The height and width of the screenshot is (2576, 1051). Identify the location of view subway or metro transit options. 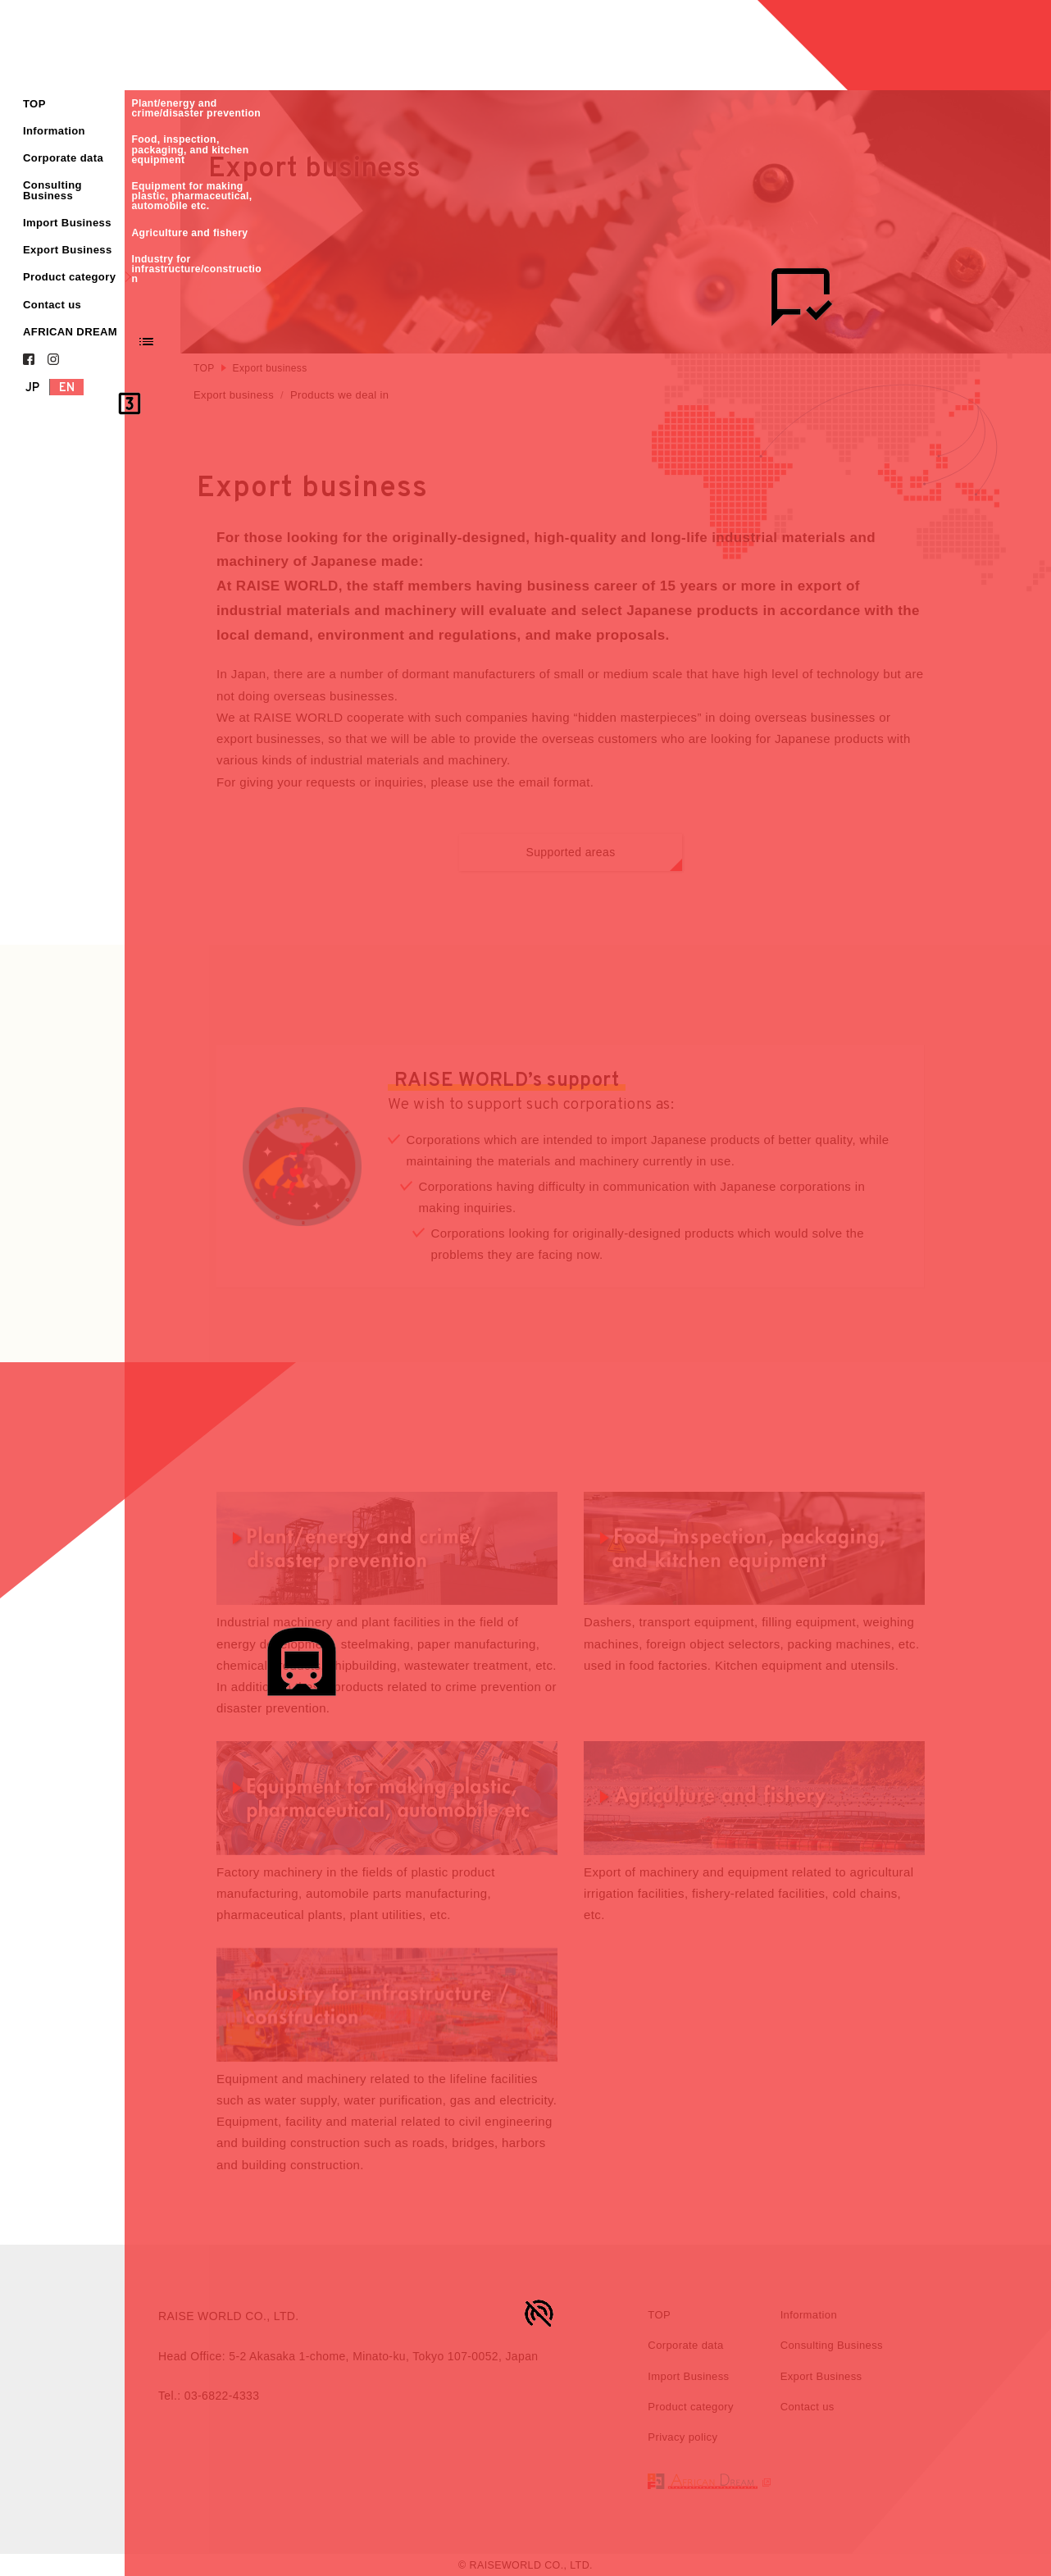
(302, 1662).